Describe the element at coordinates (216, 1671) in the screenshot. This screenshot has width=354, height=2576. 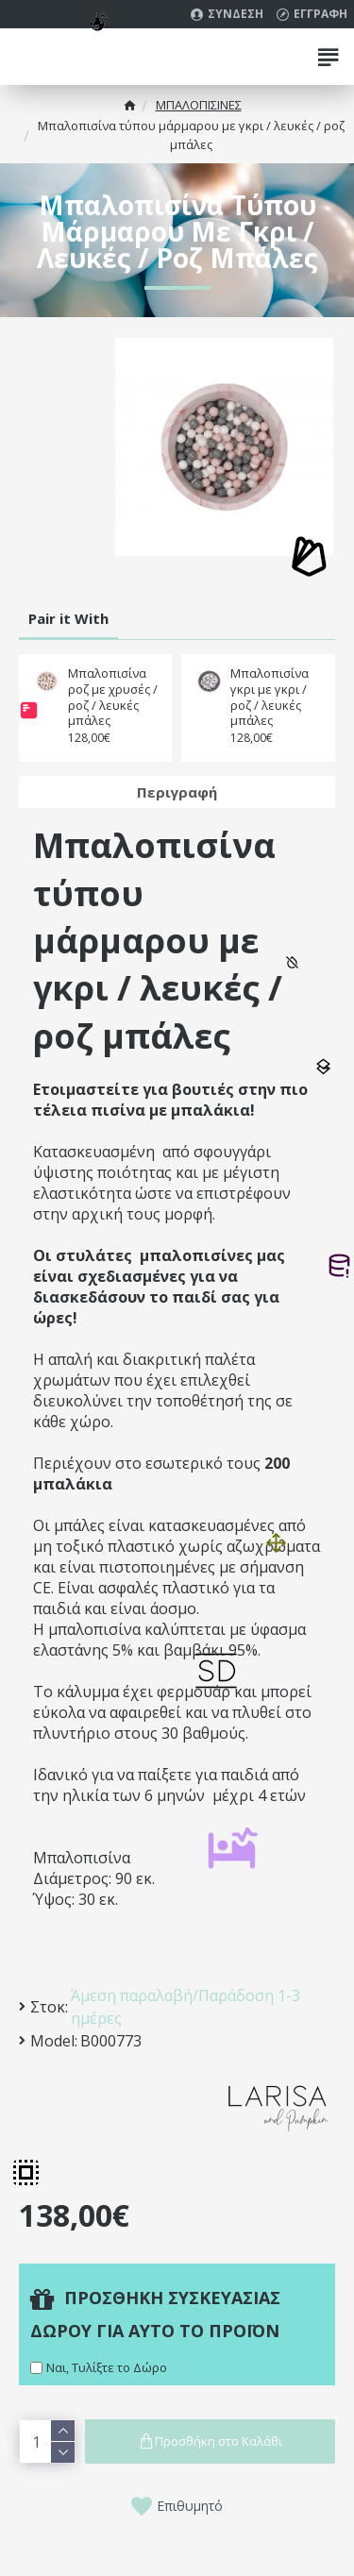
I see `indicates standard definition video quality` at that location.